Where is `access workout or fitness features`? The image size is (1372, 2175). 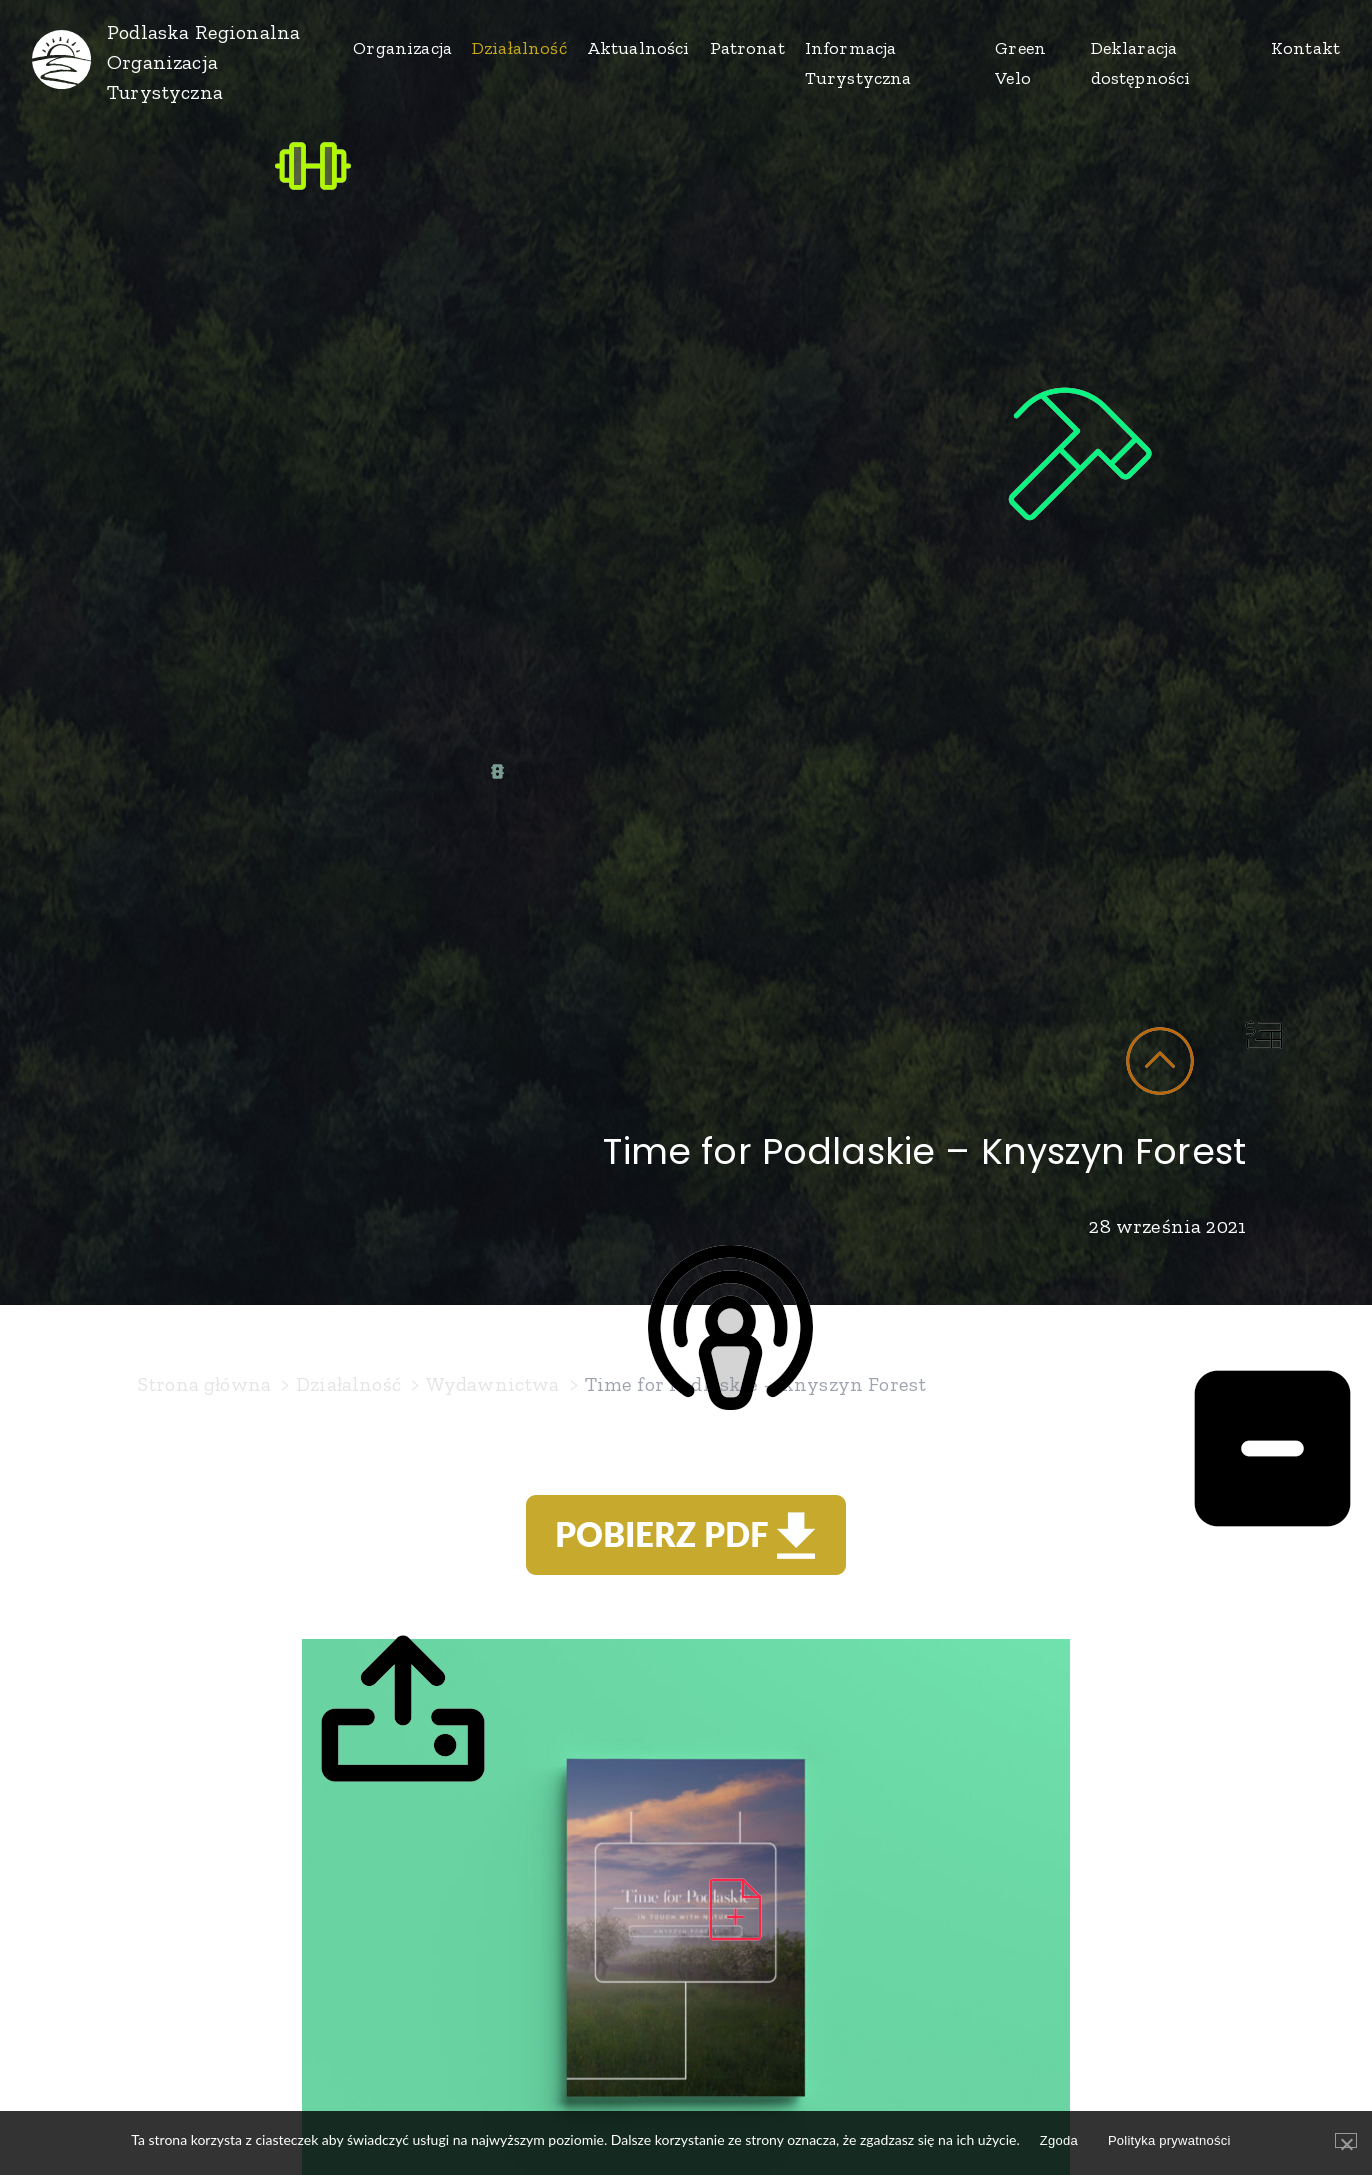 access workout or fitness features is located at coordinates (313, 166).